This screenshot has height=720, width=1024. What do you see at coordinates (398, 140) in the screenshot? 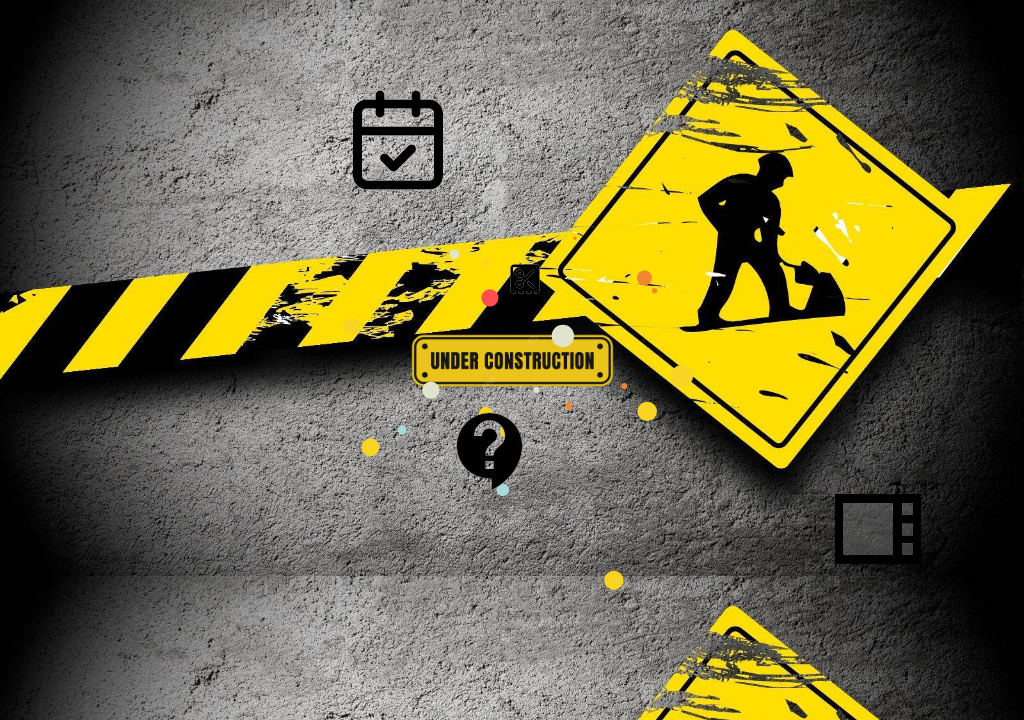
I see `confirm or complete a scheduled event` at bounding box center [398, 140].